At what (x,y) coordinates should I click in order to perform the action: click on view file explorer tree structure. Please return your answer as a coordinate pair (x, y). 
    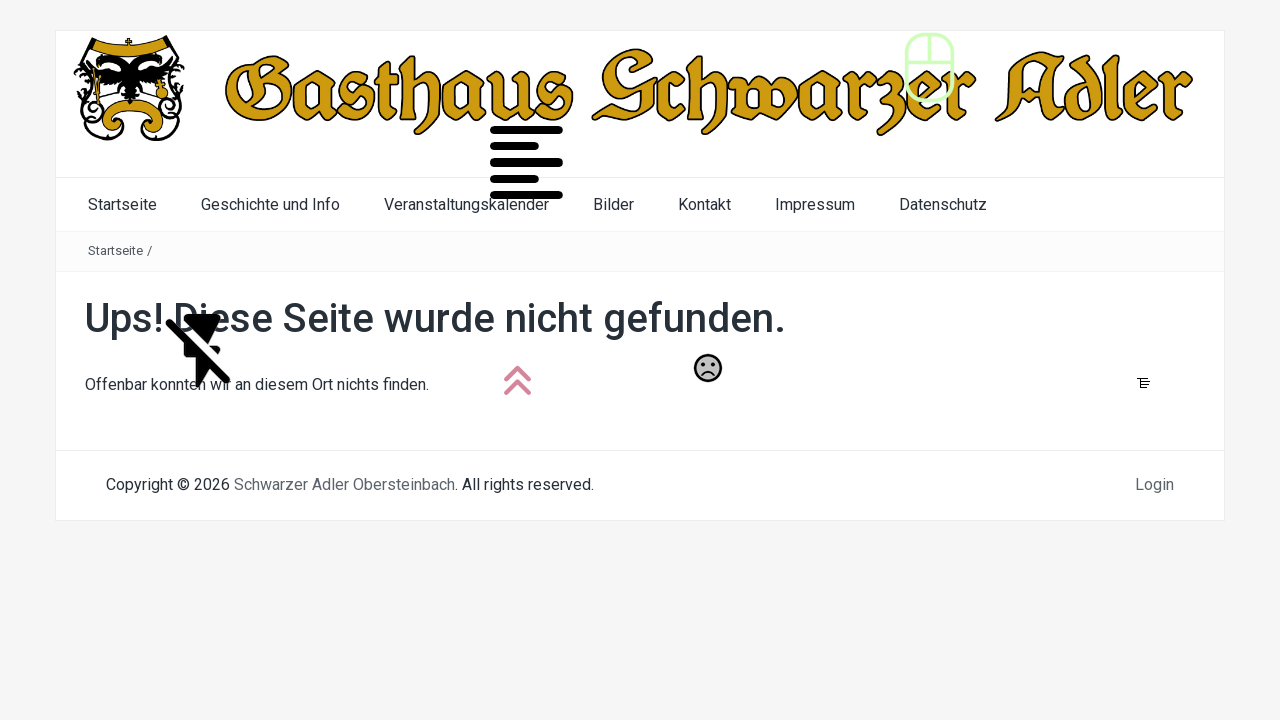
    Looking at the image, I should click on (1144, 383).